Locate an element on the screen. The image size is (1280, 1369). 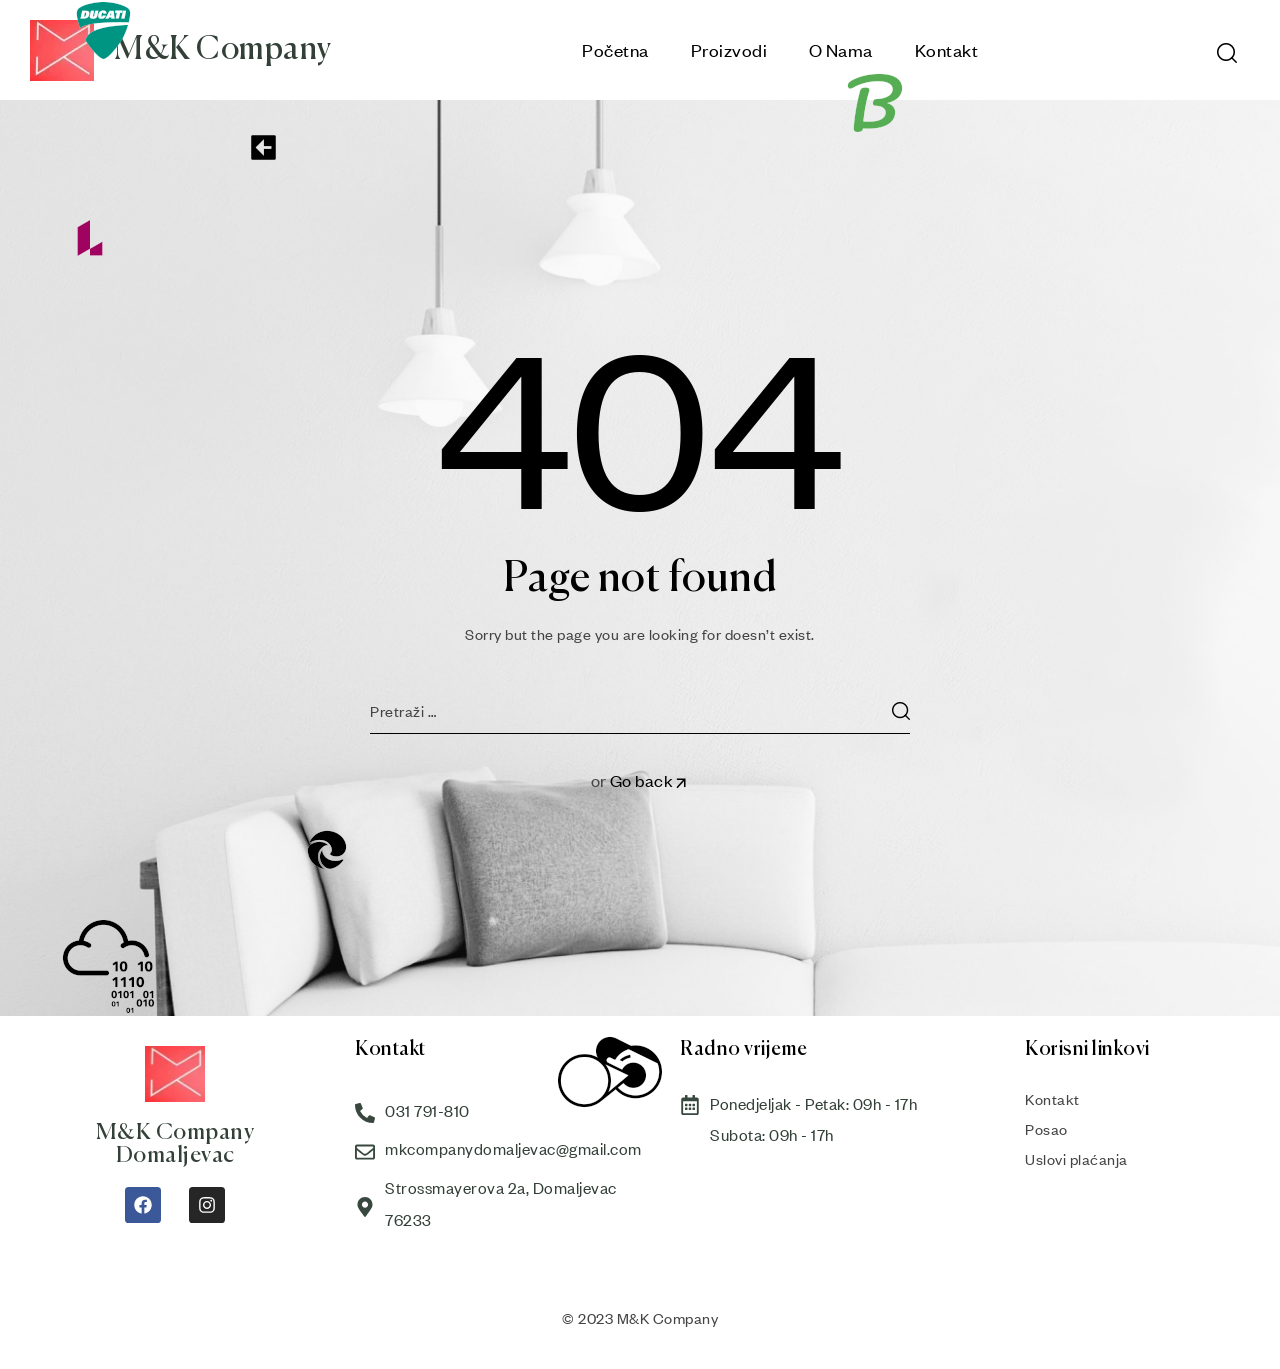
visit tryhackme cybersecurity learning platform is located at coordinates (108, 966).